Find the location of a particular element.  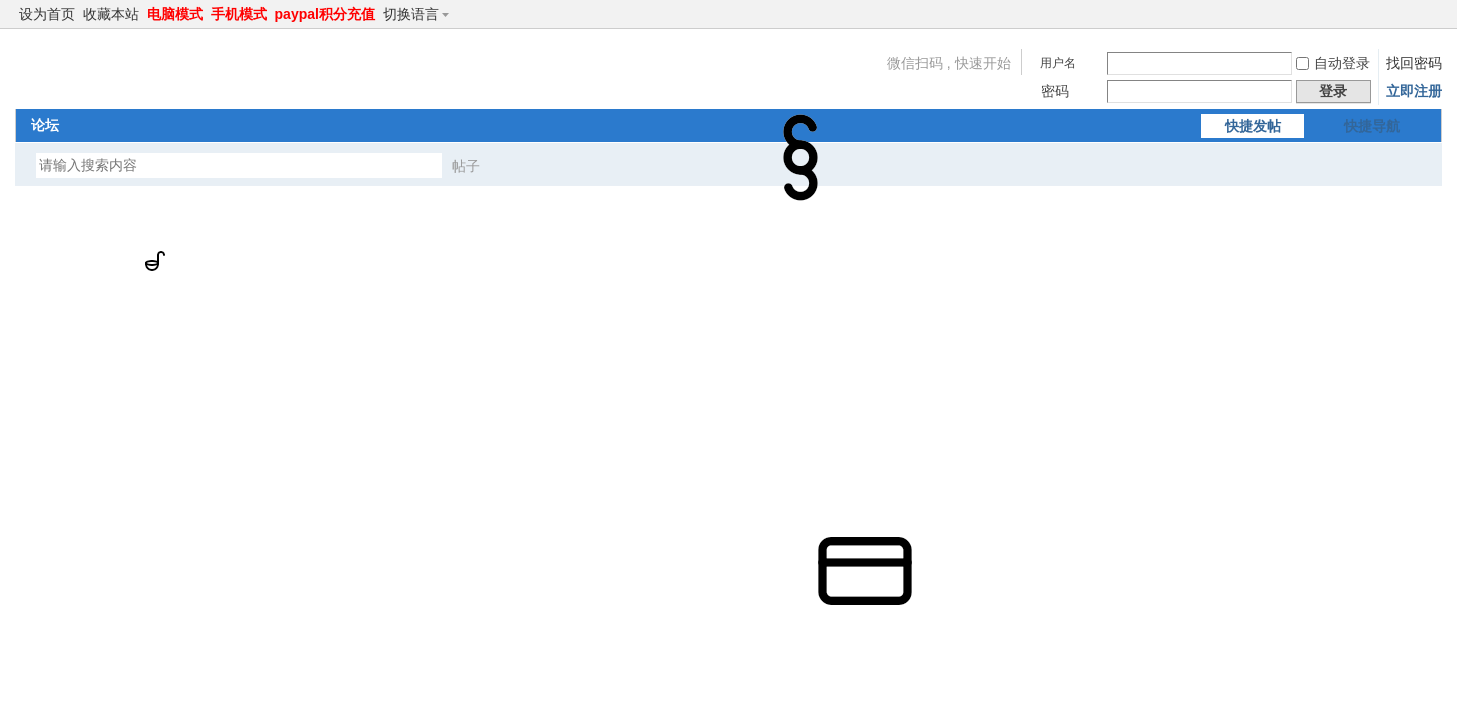

manage payment methods is located at coordinates (865, 571).